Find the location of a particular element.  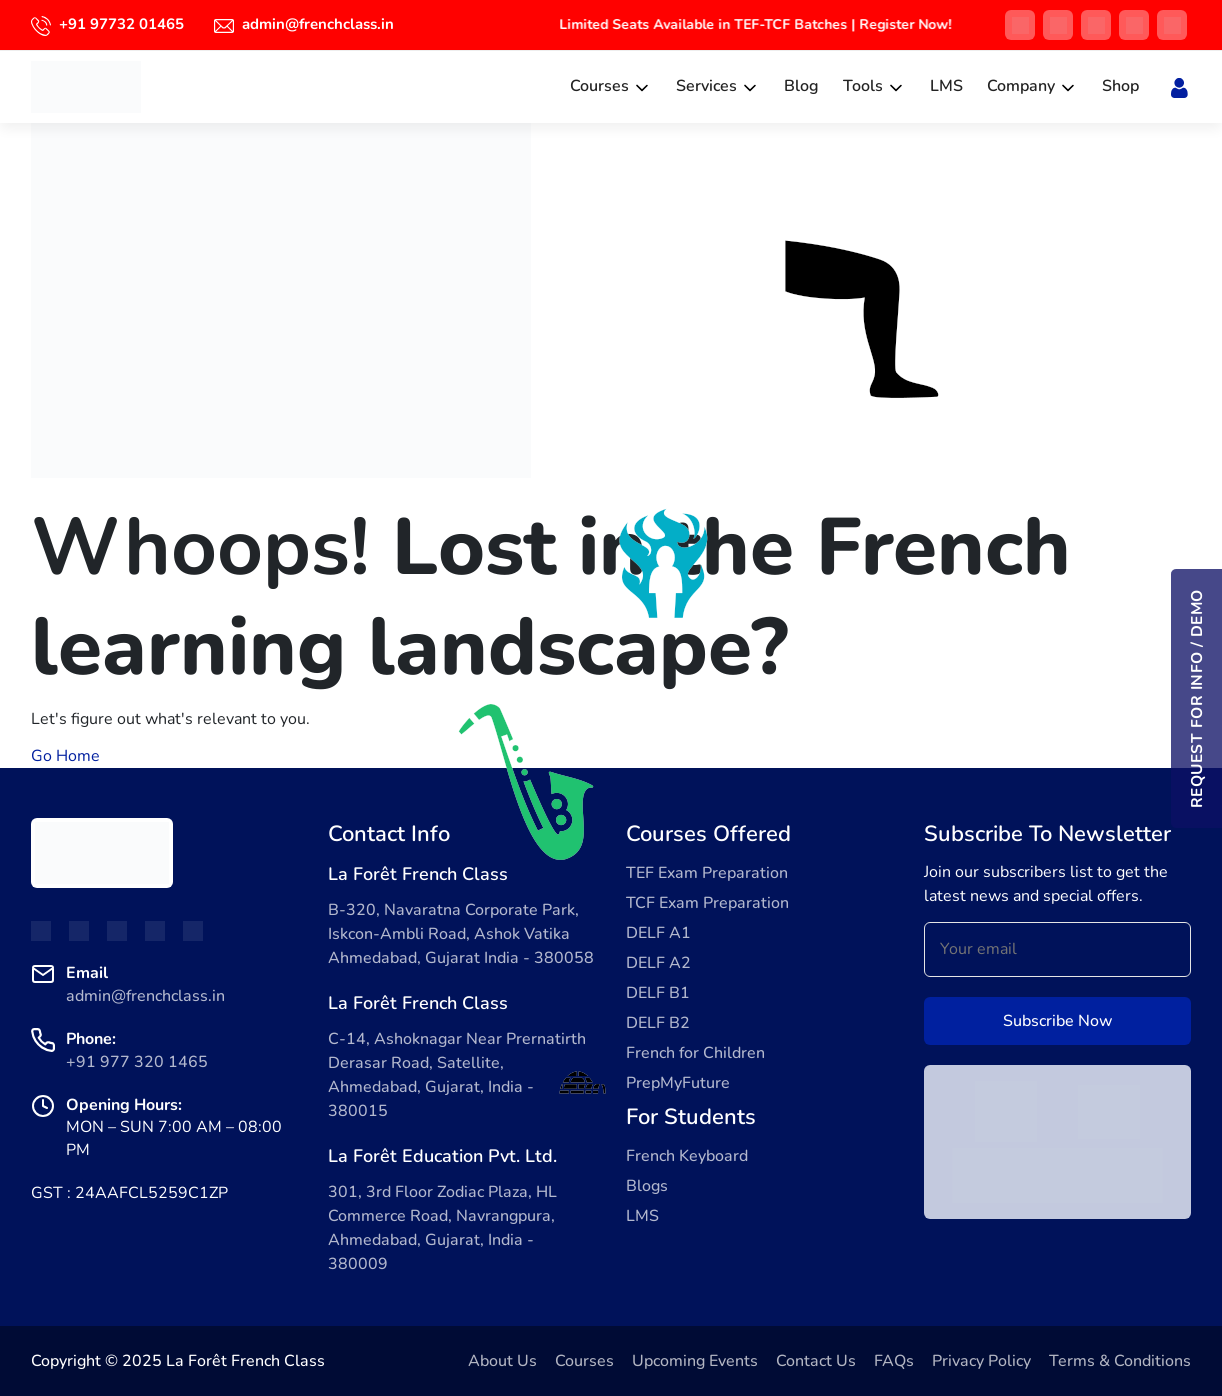

winter or arctic themed content is located at coordinates (582, 1082).